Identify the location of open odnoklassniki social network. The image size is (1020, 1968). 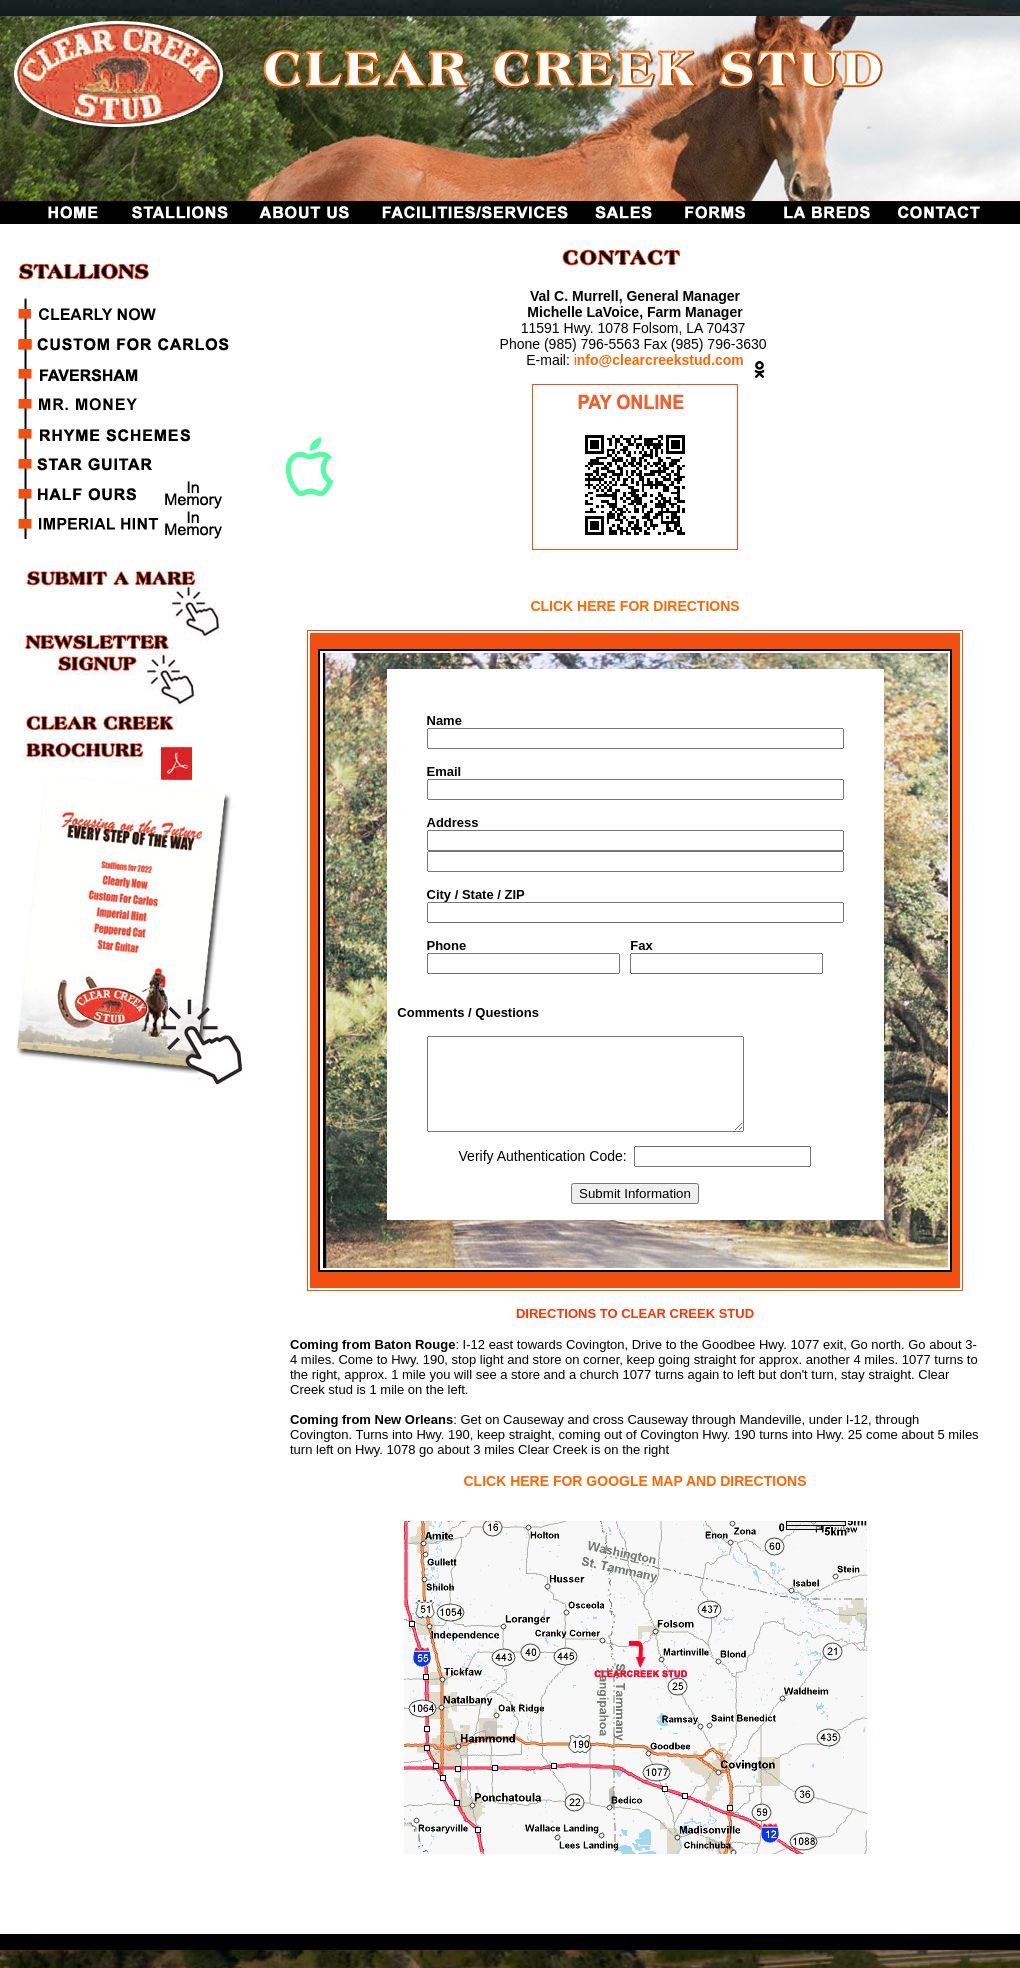
(759, 369).